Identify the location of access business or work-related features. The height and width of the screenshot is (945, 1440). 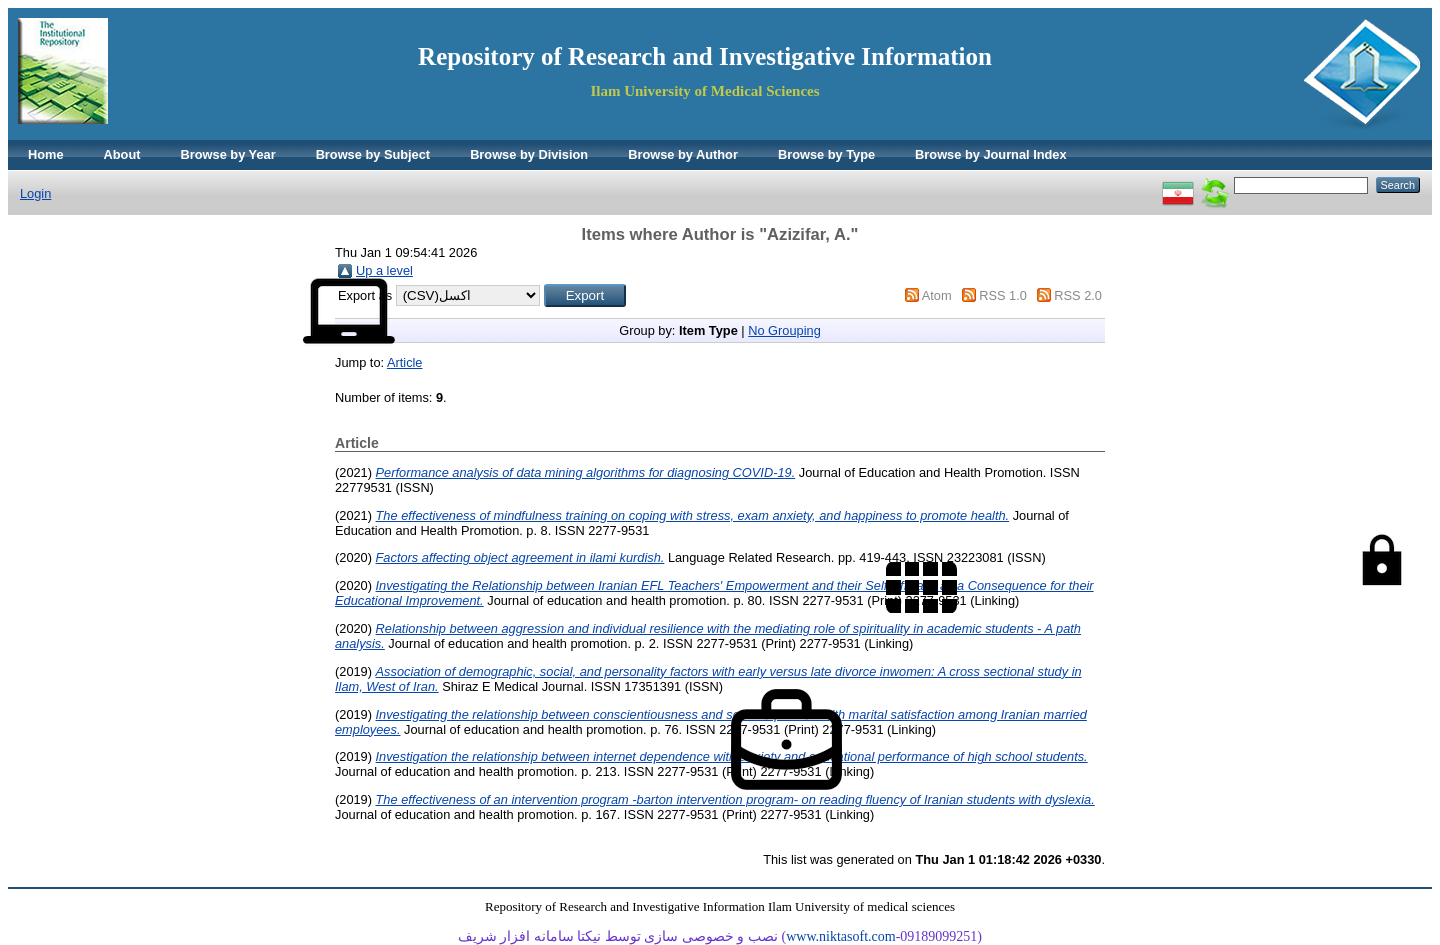
(786, 744).